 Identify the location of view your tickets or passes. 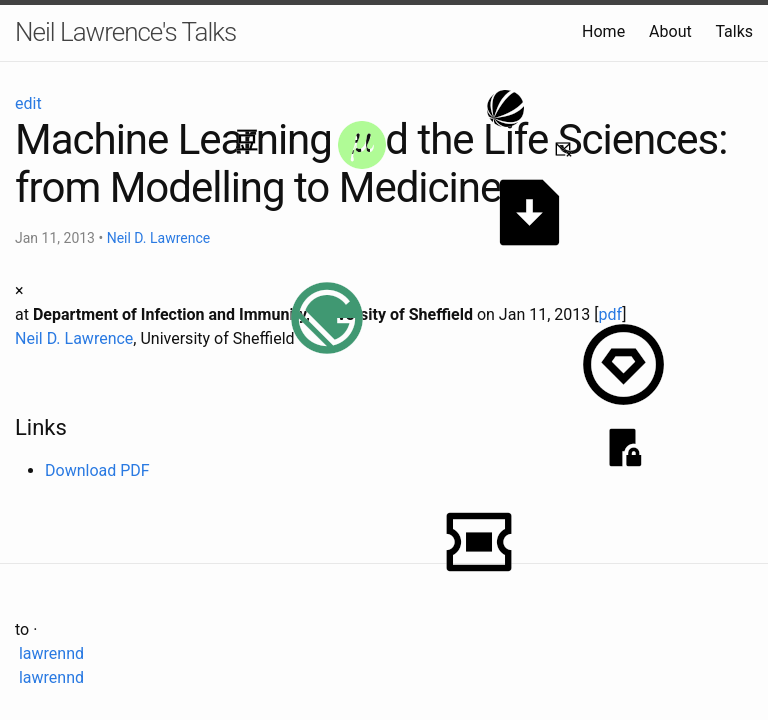
(479, 542).